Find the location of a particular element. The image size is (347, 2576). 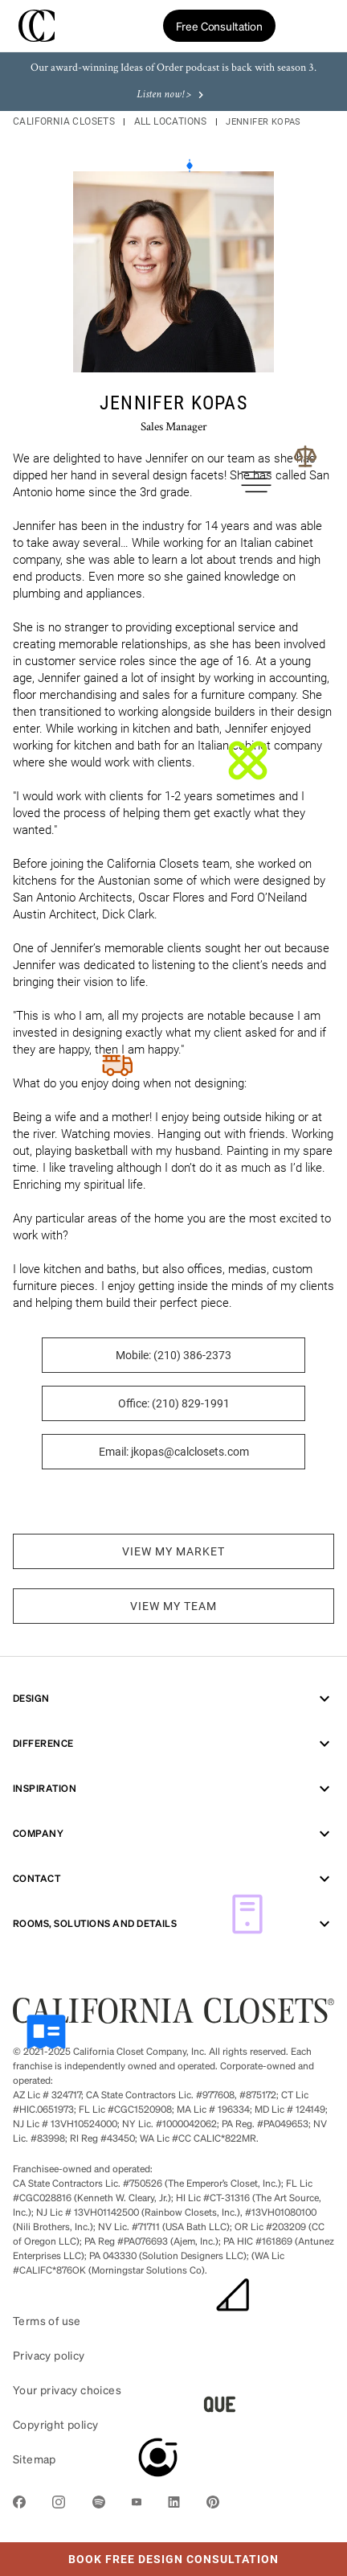

access comparison or weighing features is located at coordinates (305, 457).